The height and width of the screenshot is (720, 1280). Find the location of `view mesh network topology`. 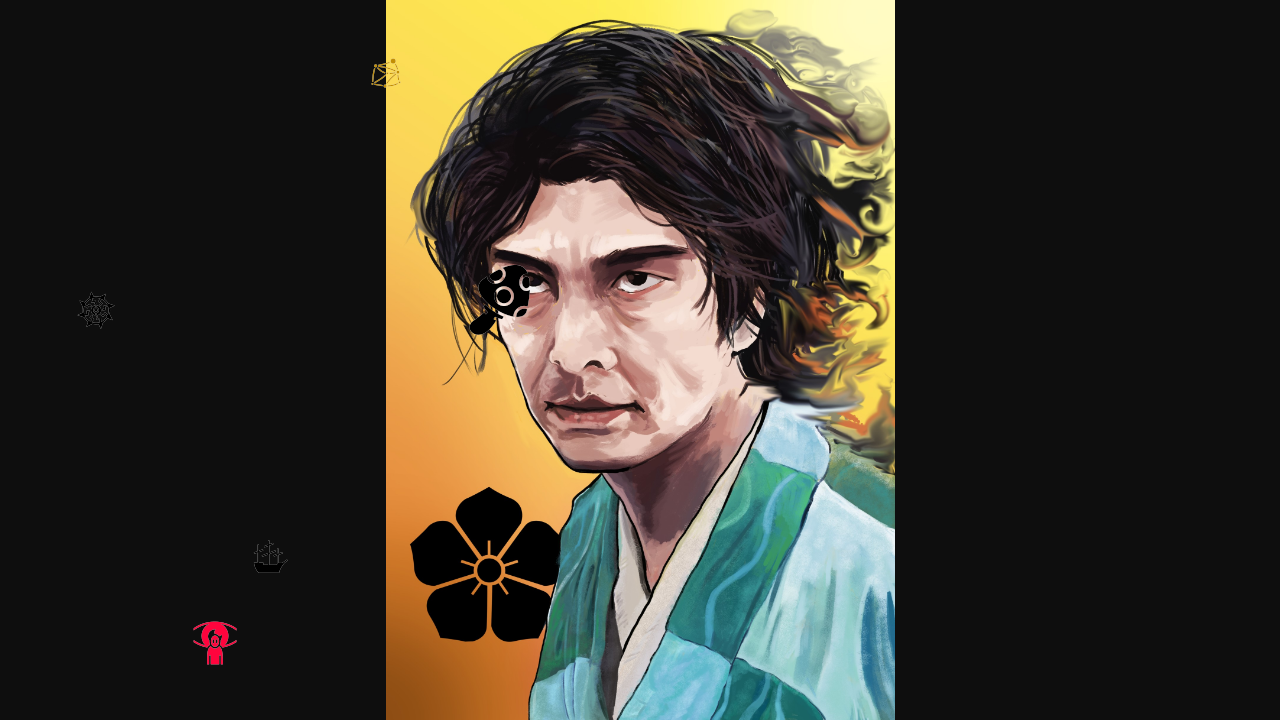

view mesh network topology is located at coordinates (386, 73).